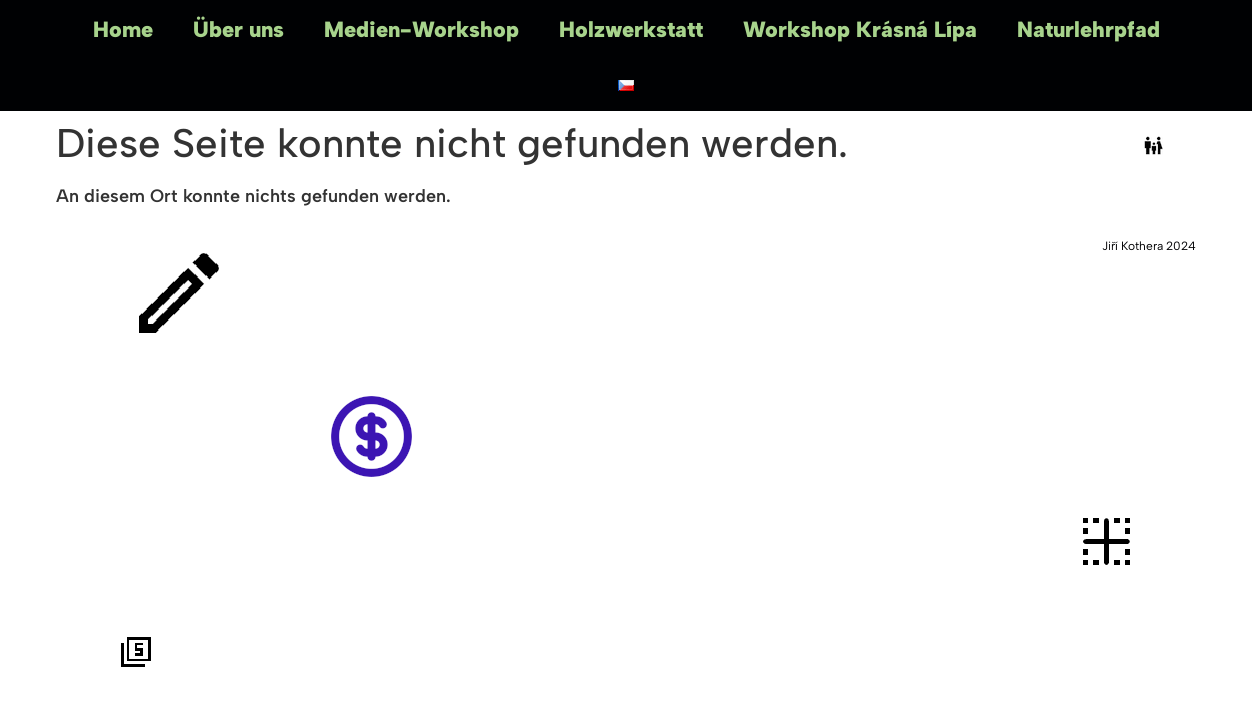 This screenshot has height=720, width=1252. I want to click on edit or modify content, so click(179, 293).